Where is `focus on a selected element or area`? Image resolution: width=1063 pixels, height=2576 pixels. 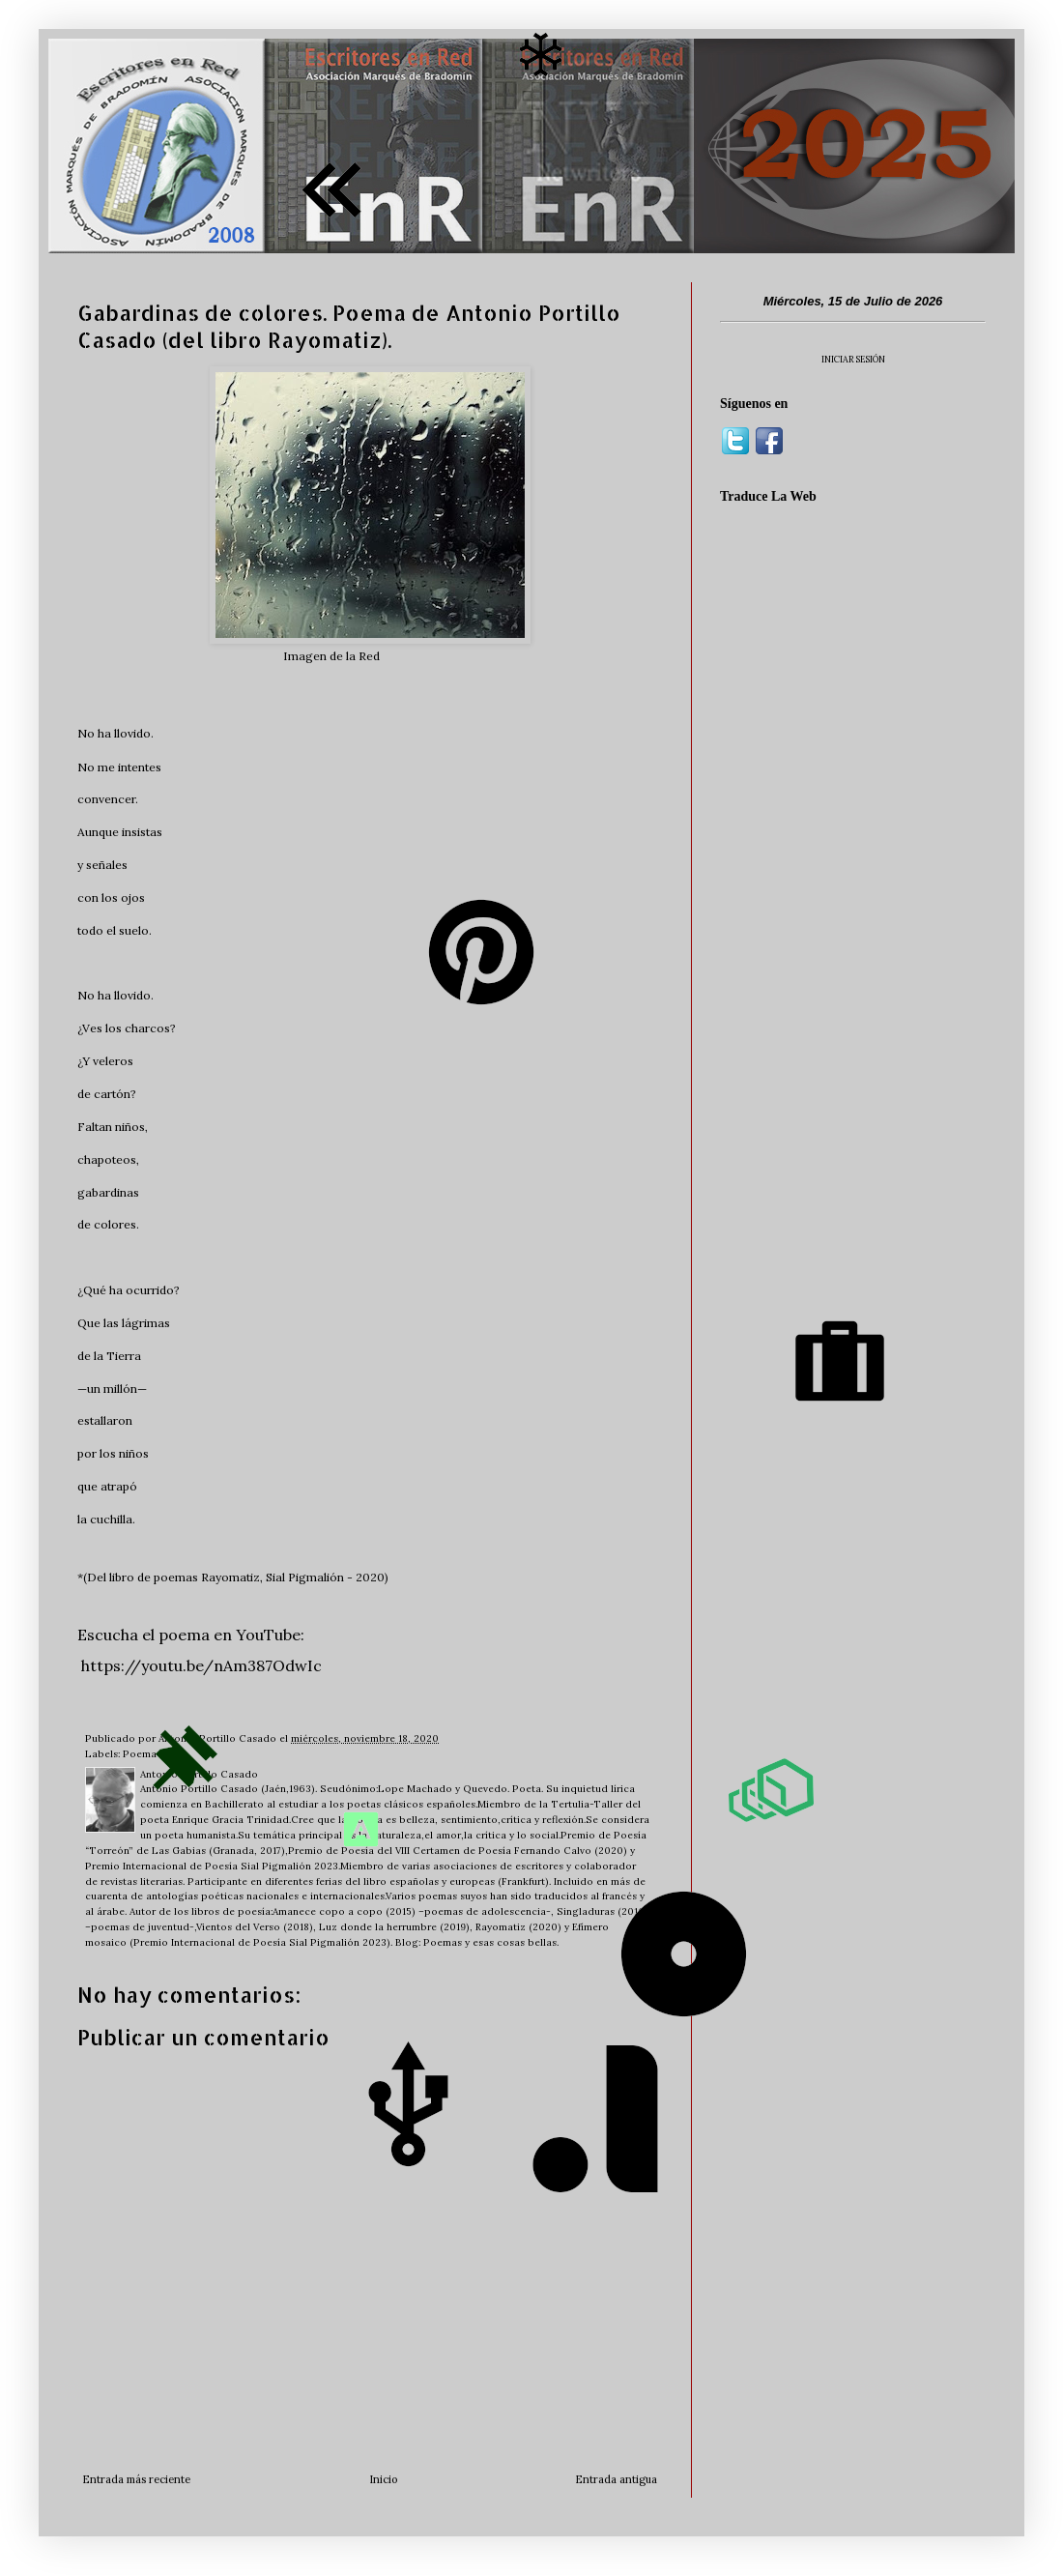 focus on a selected element or area is located at coordinates (683, 1954).